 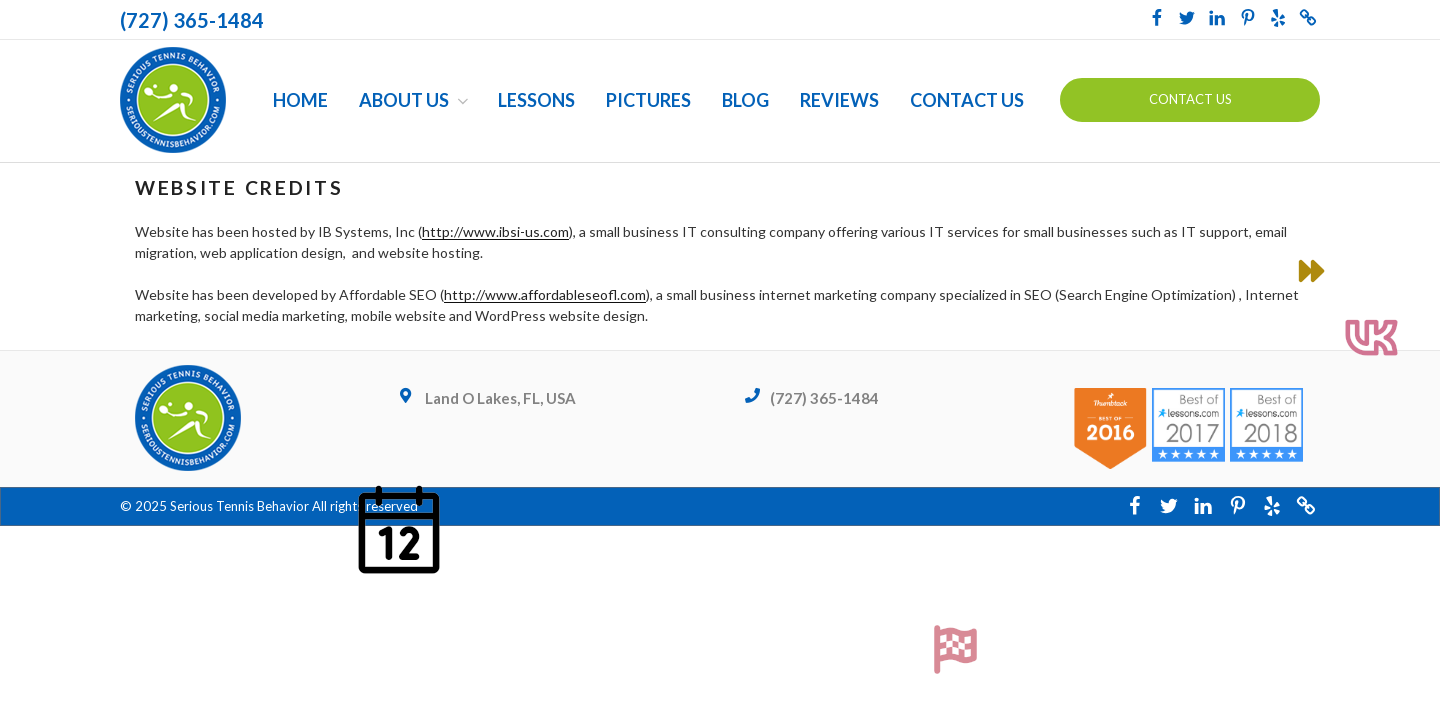 What do you see at coordinates (955, 649) in the screenshot?
I see `indicates completion or finish point` at bounding box center [955, 649].